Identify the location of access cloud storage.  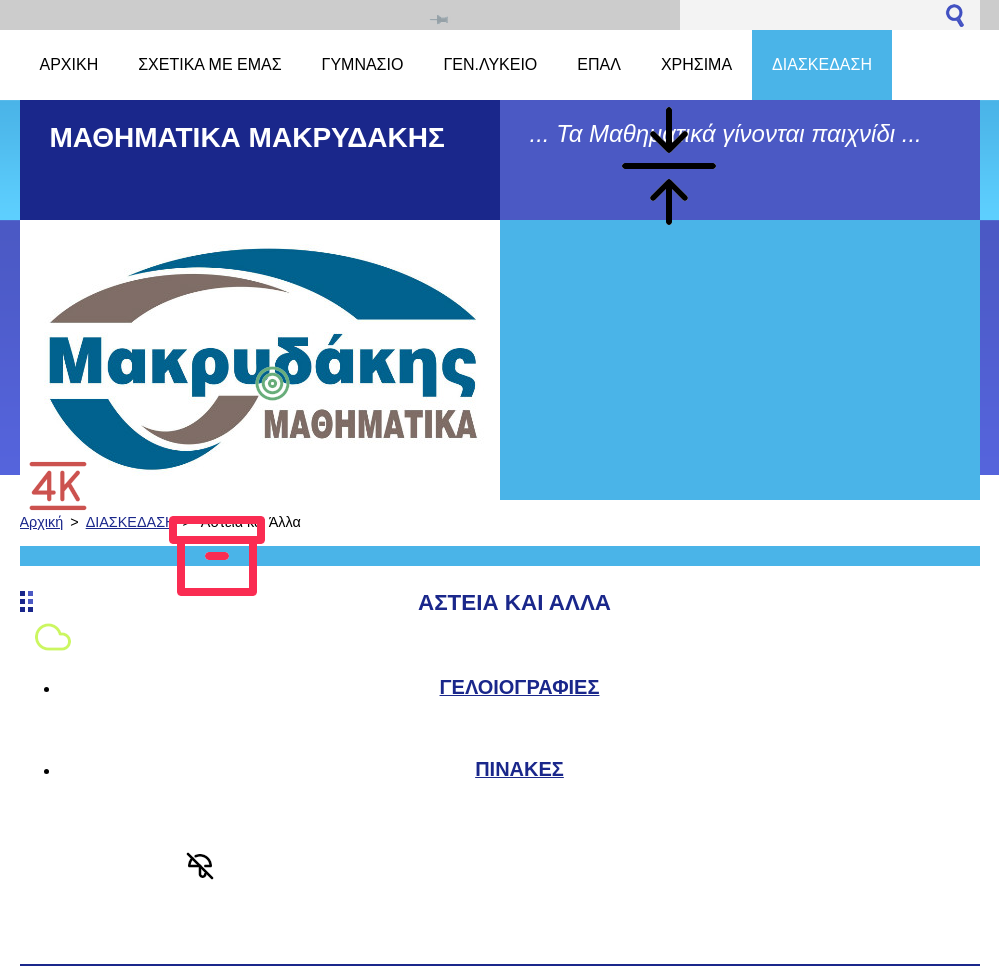
(53, 637).